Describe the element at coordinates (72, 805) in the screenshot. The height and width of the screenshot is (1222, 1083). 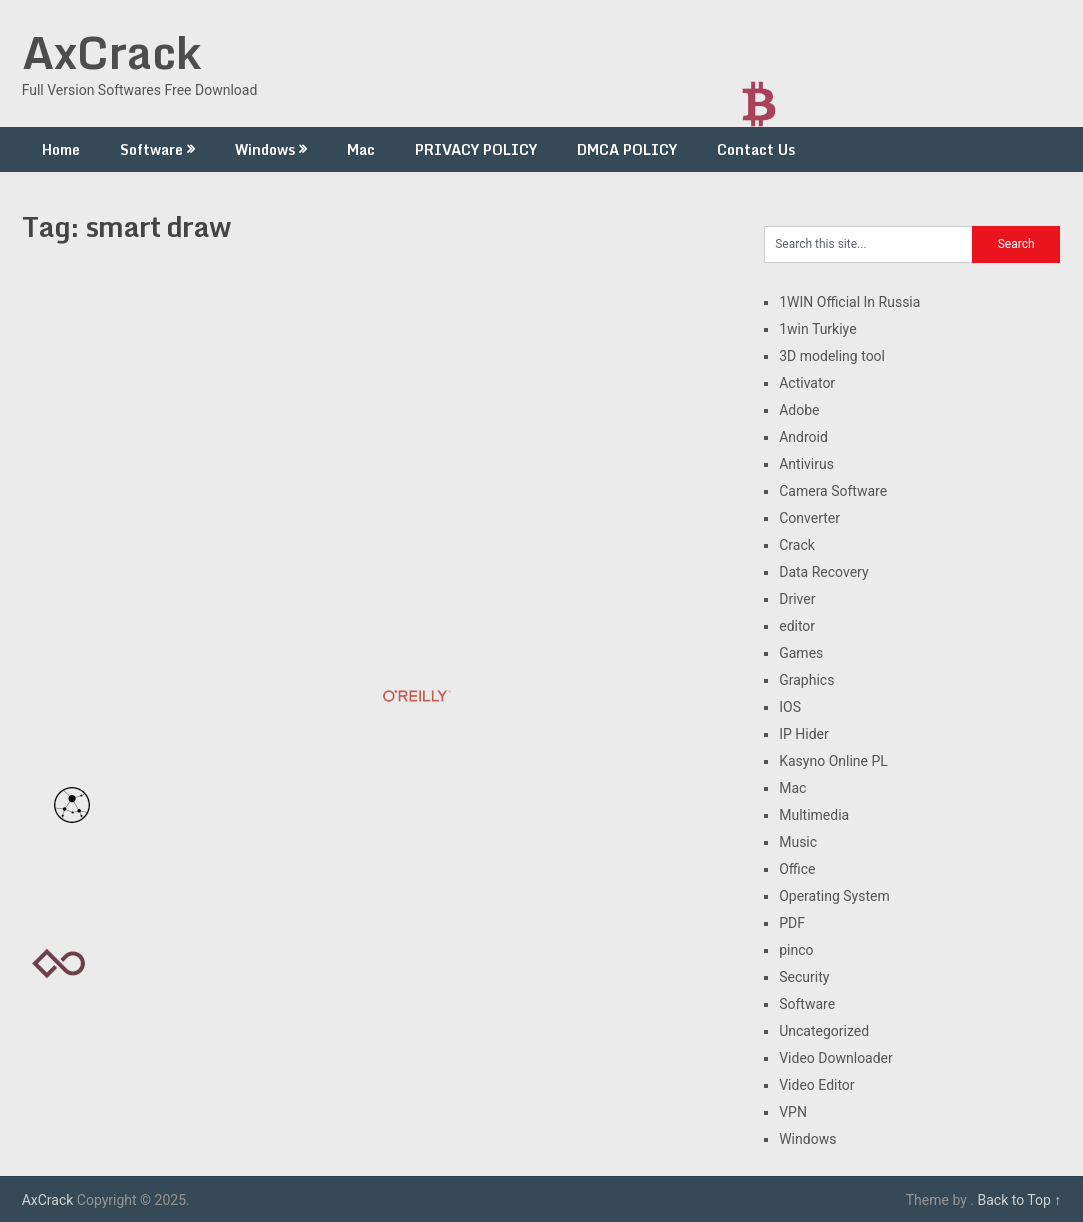
I see `aiohttp python library logo` at that location.